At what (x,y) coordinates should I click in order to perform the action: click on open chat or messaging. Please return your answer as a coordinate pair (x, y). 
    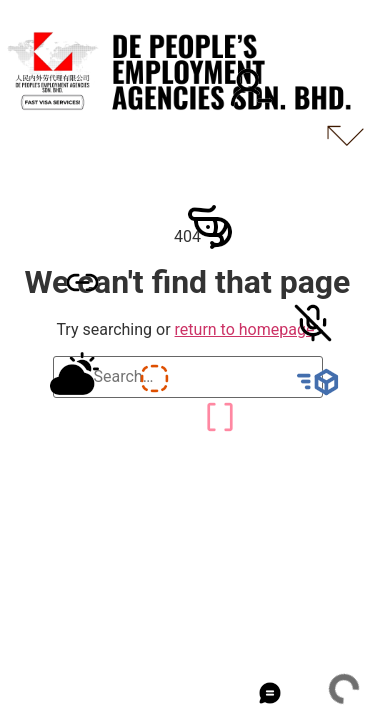
    Looking at the image, I should click on (270, 693).